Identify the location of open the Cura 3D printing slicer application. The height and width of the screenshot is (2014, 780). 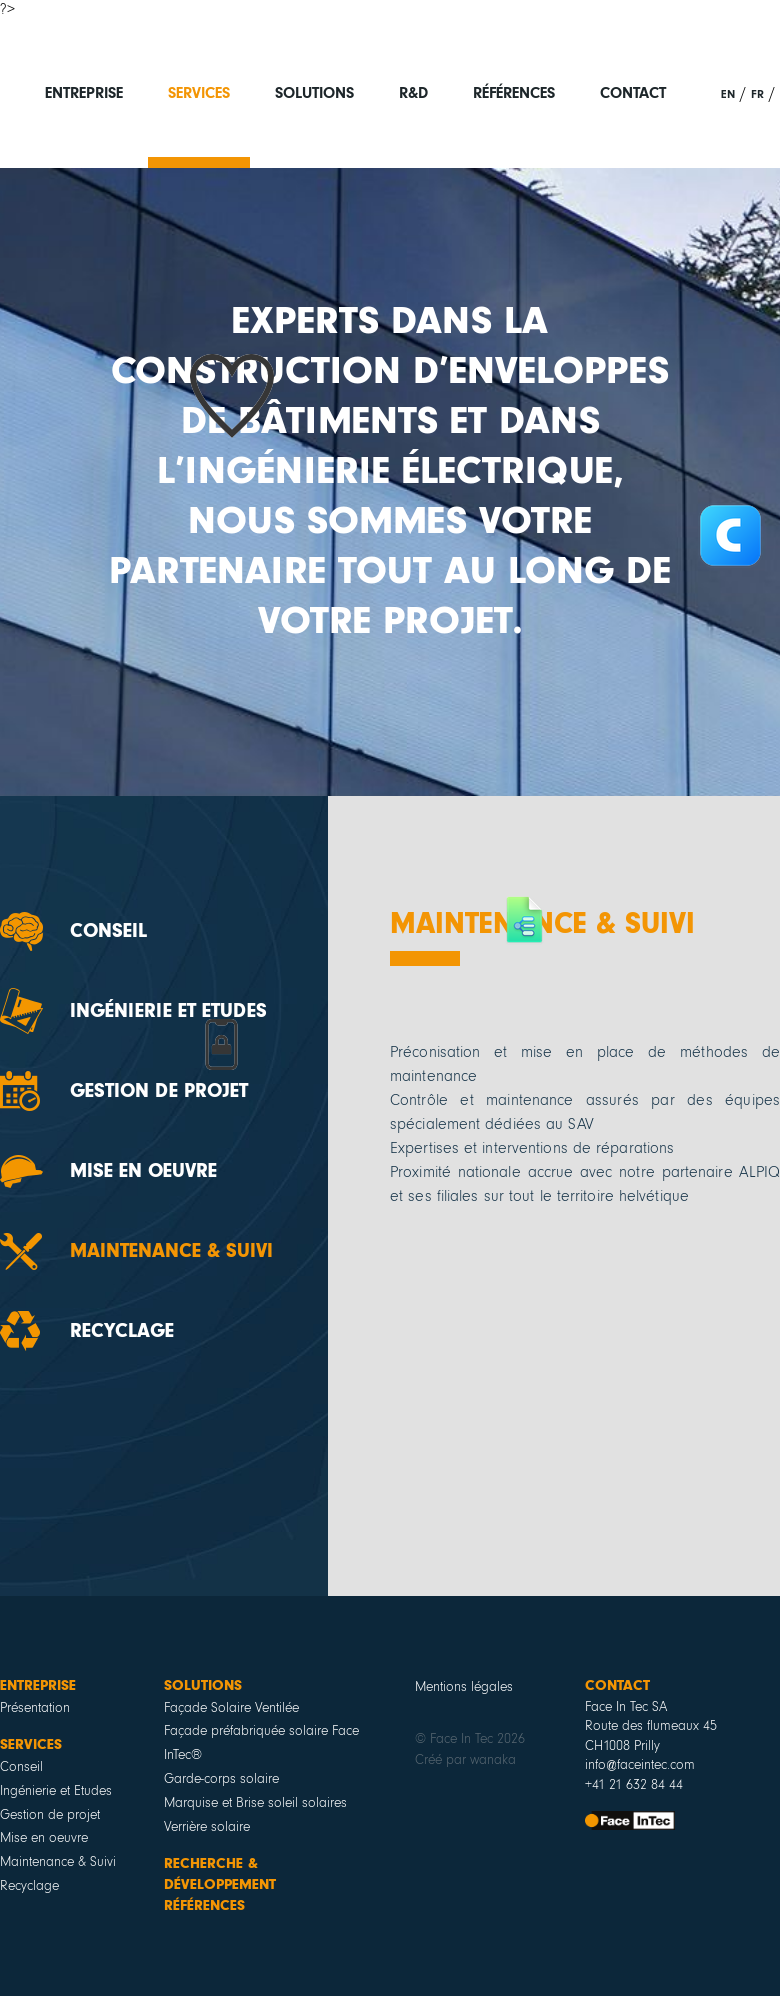
(730, 535).